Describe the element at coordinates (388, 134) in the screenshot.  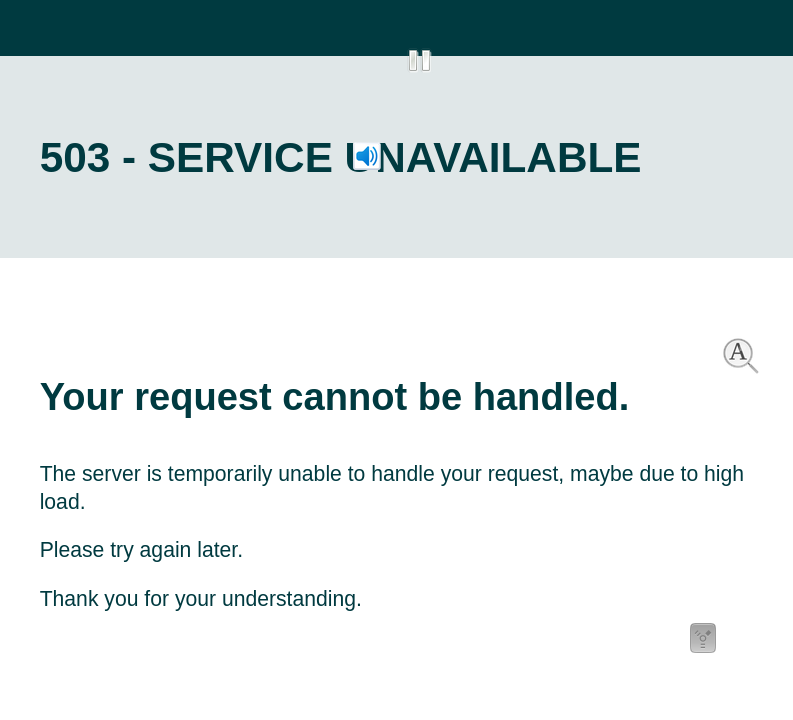
I see `indicates sound or audio is enabled` at that location.